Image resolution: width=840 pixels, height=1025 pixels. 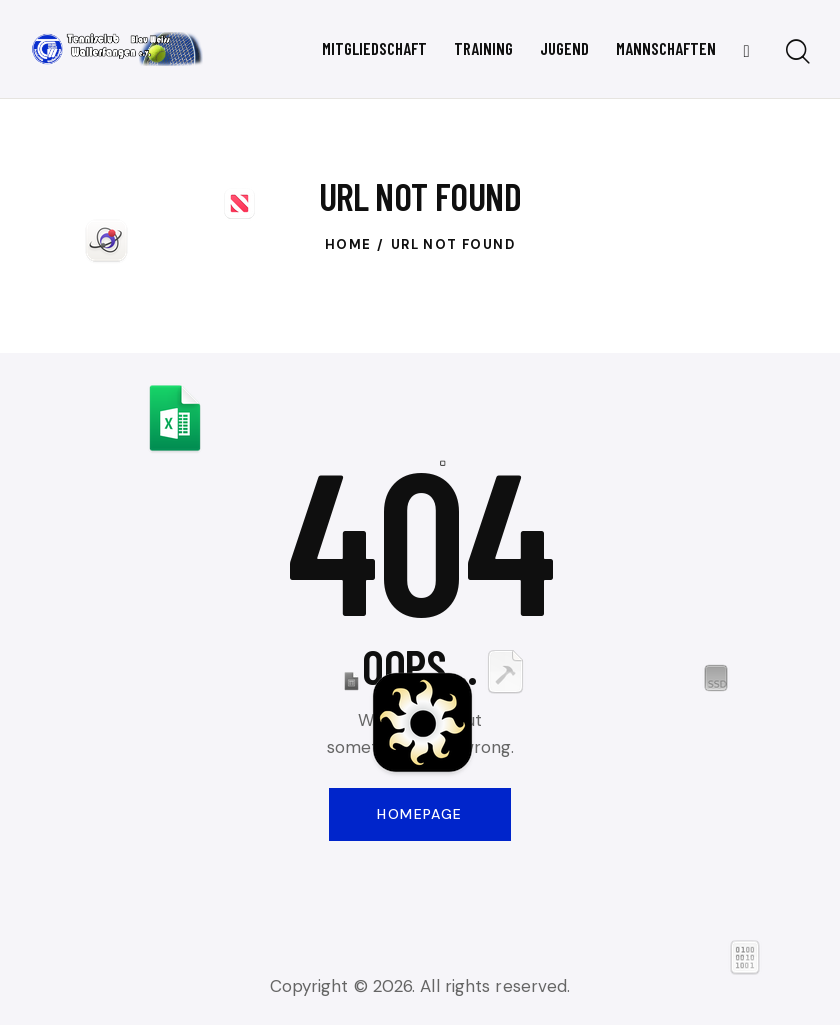 I want to click on indicates a binary or raw data file, so click(x=745, y=957).